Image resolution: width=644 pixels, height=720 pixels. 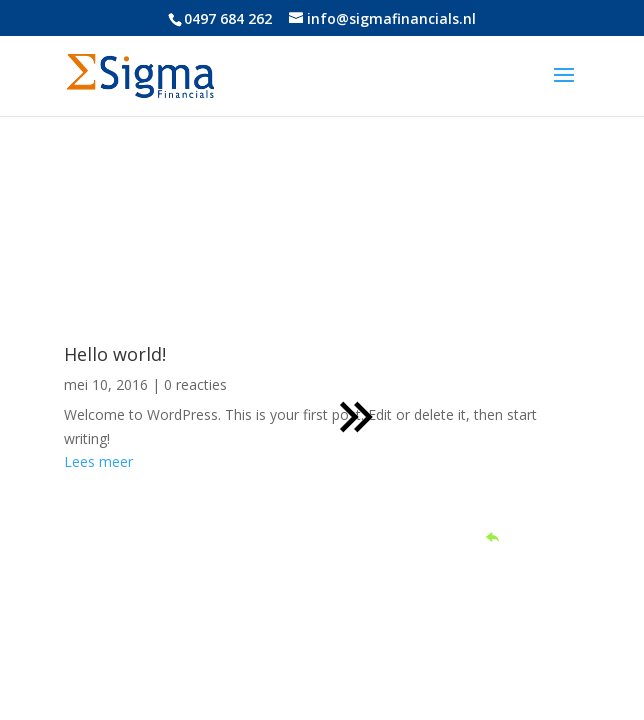 What do you see at coordinates (355, 417) in the screenshot?
I see `skip forward or advance to next item` at bounding box center [355, 417].